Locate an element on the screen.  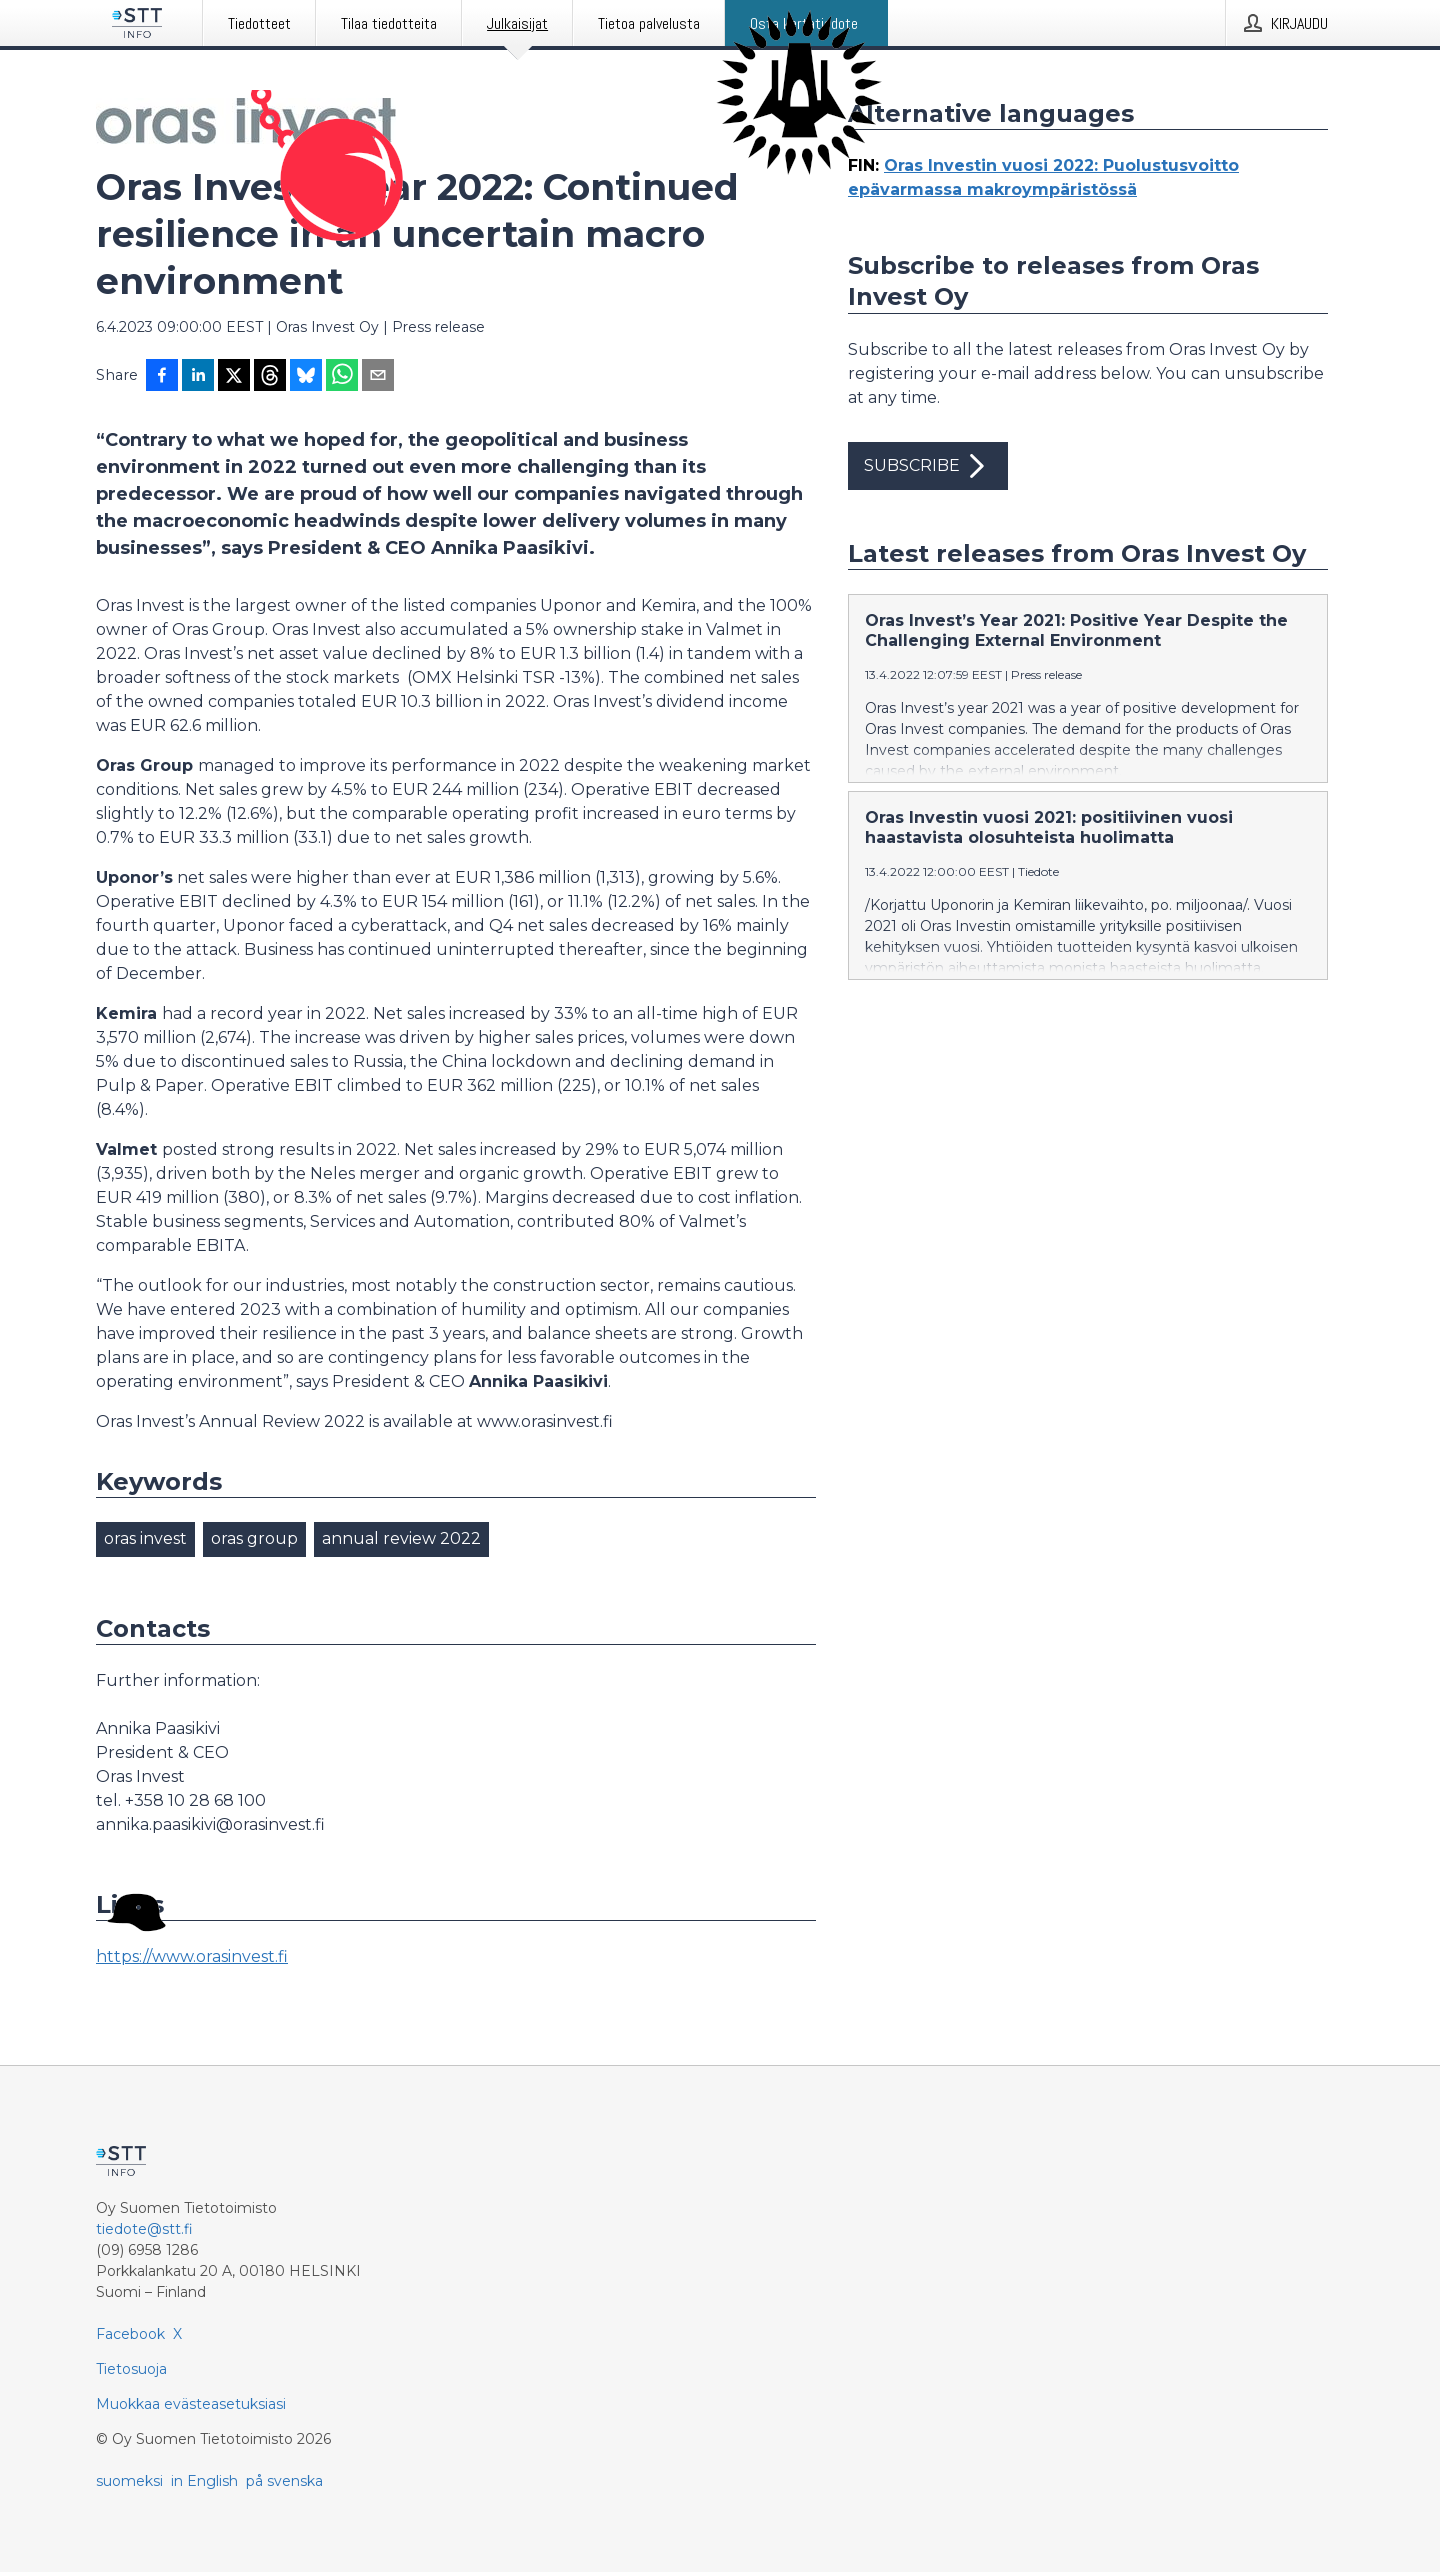
indicates a hazardous or dangerous terrain area is located at coordinates (798, 92).